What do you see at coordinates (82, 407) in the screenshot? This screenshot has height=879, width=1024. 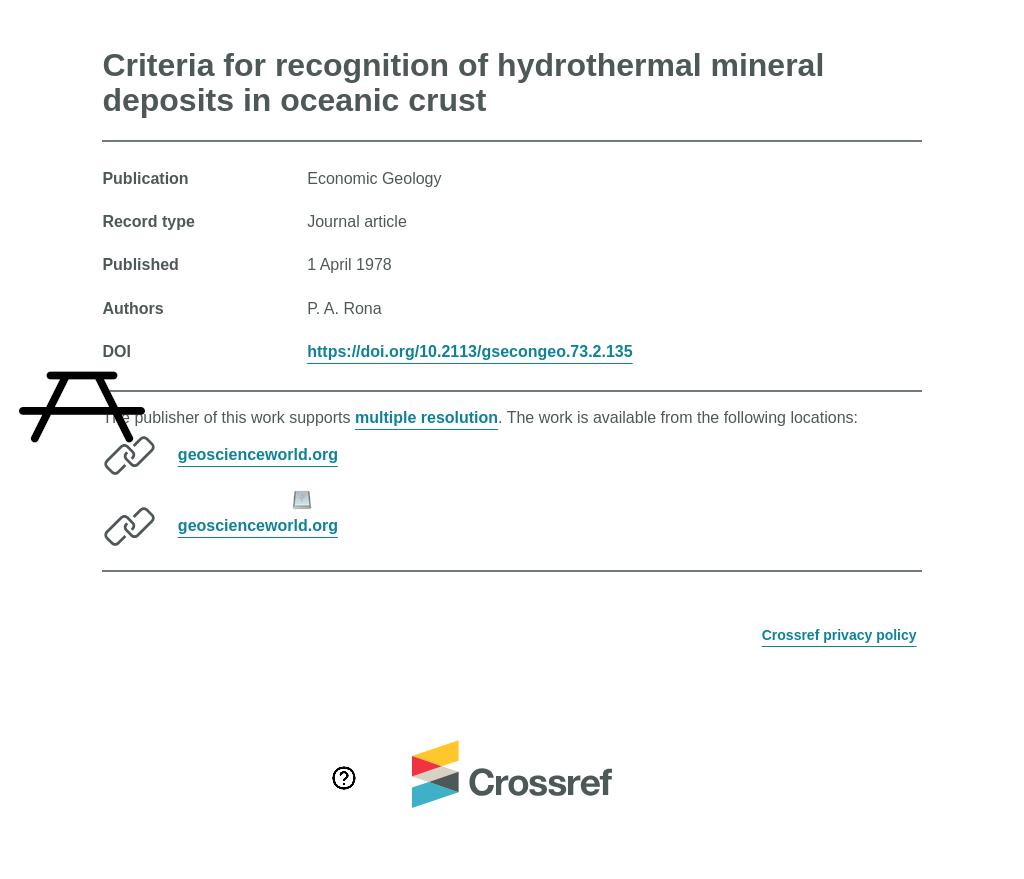 I see `find nearby picnic areas` at bounding box center [82, 407].